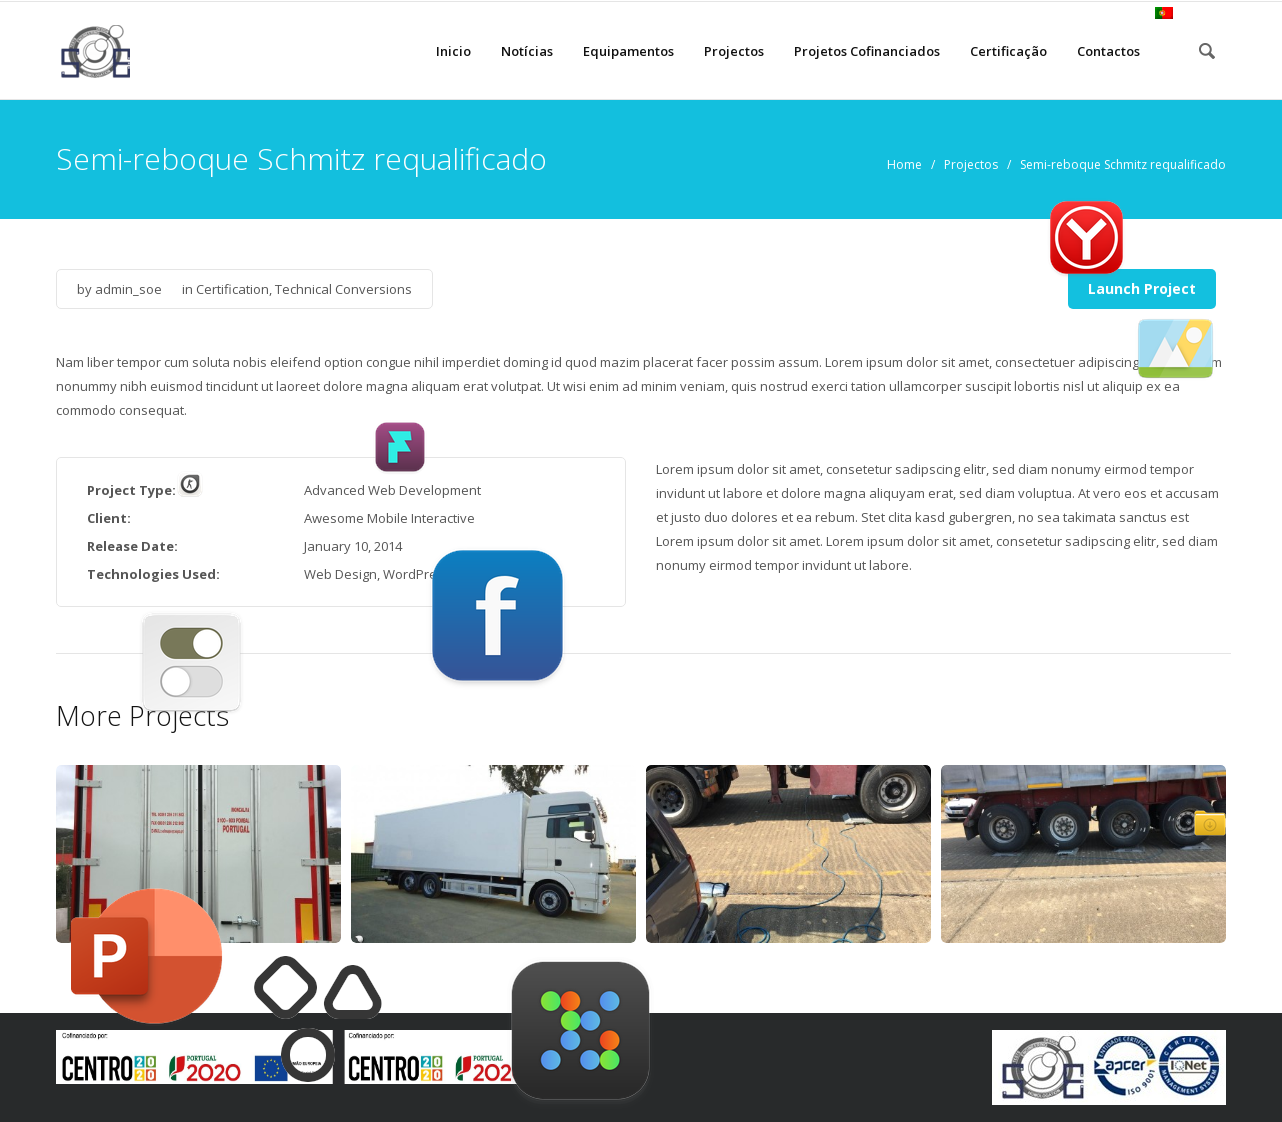  What do you see at coordinates (580, 1030) in the screenshot?
I see `launch gnome five or more puzzle game` at bounding box center [580, 1030].